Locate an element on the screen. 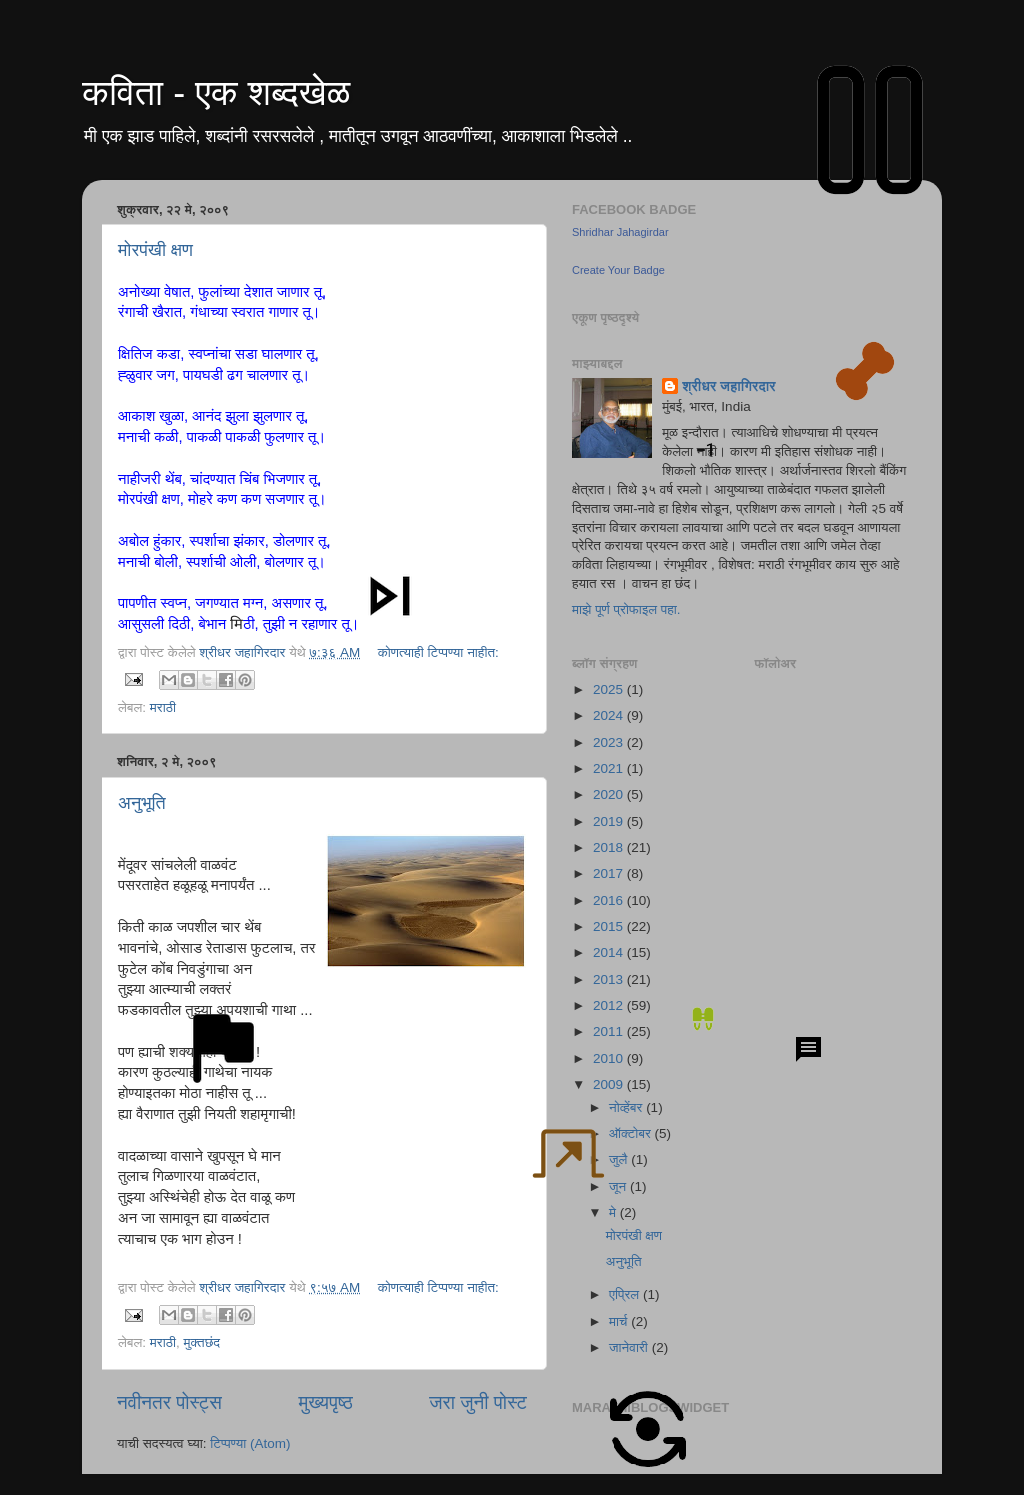  skip to the next track or media item is located at coordinates (390, 596).